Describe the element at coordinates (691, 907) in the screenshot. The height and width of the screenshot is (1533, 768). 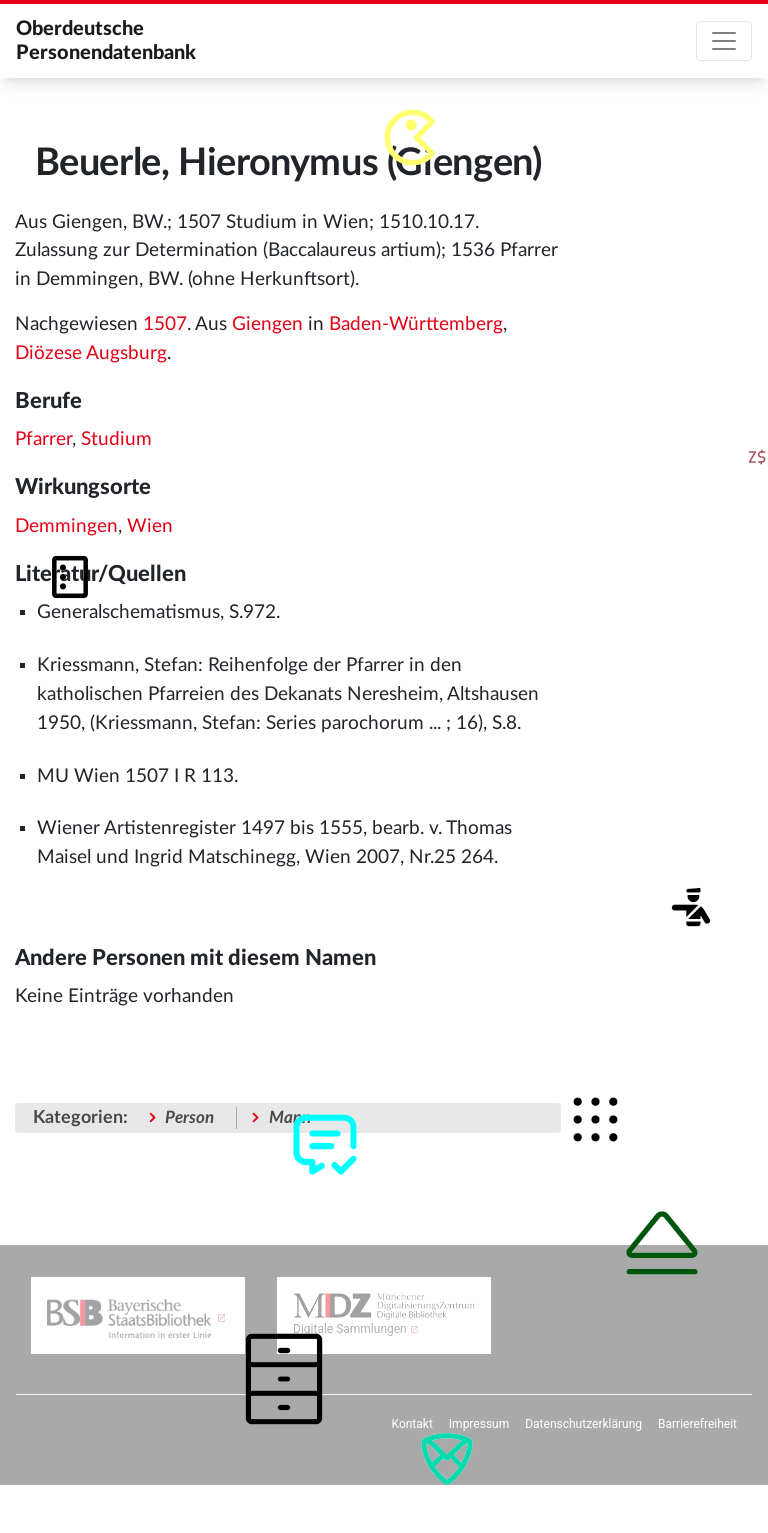
I see `military or security personnel directing traffic` at that location.